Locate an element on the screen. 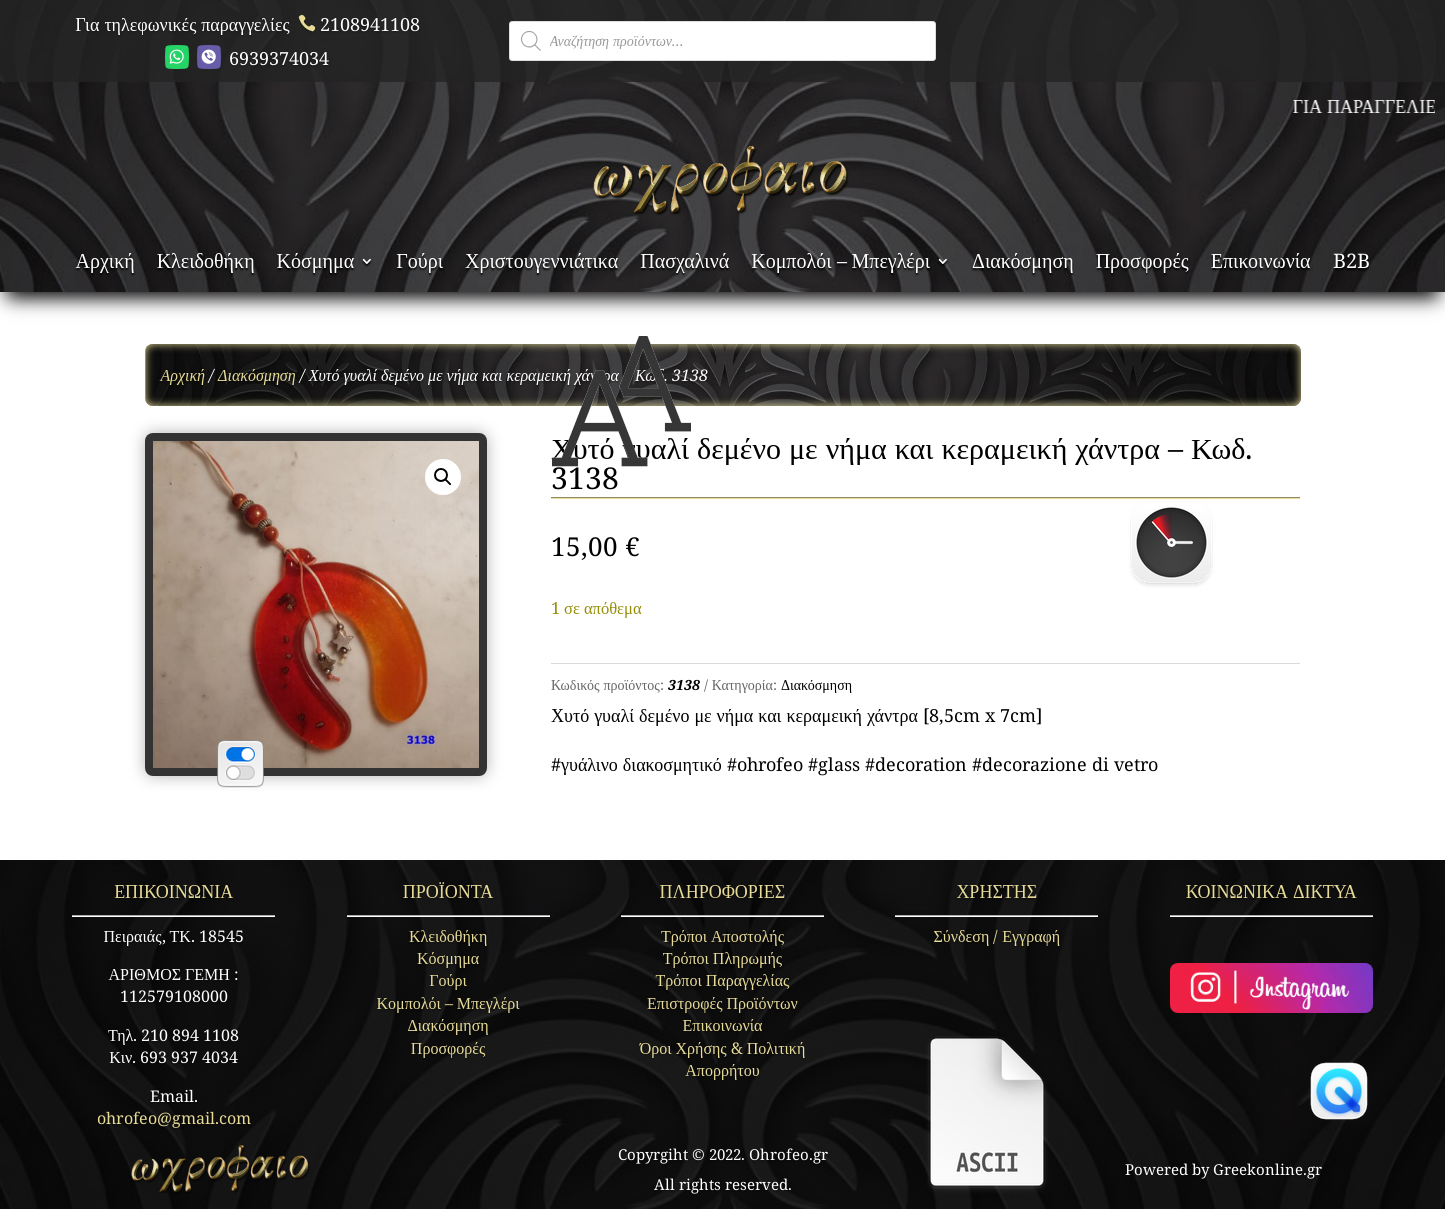 This screenshot has width=1445, height=1209. open gnome evolution calendar alarm notifications is located at coordinates (1171, 542).